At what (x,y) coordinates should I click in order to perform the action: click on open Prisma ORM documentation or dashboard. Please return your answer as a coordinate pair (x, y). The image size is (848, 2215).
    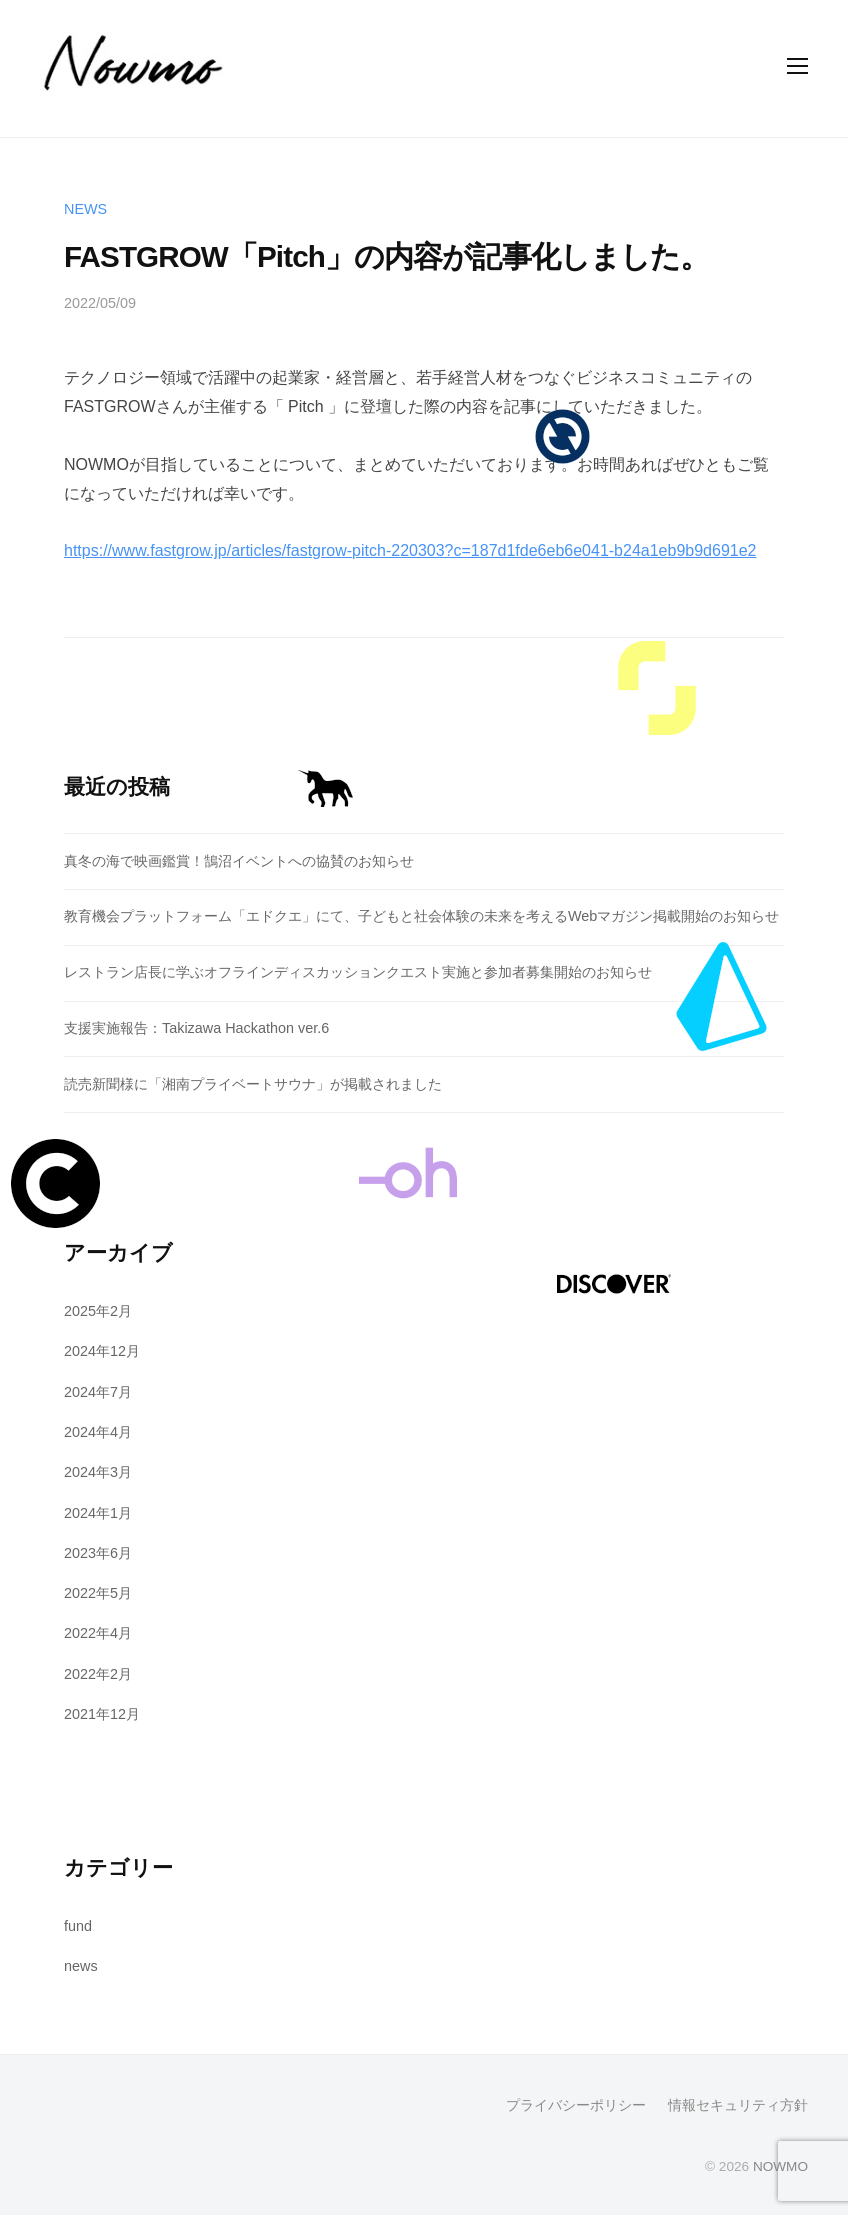
    Looking at the image, I should click on (721, 996).